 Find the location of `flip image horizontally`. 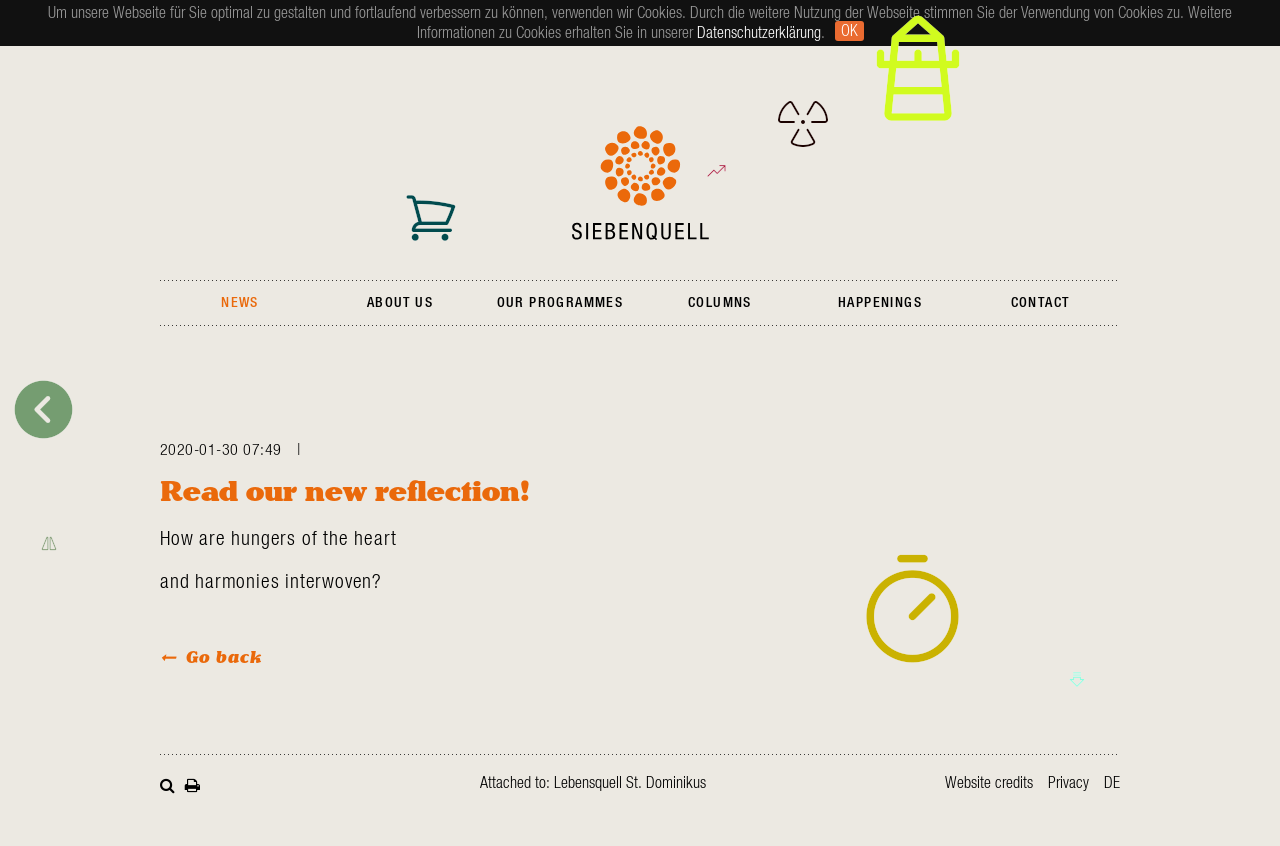

flip image horizontally is located at coordinates (49, 544).